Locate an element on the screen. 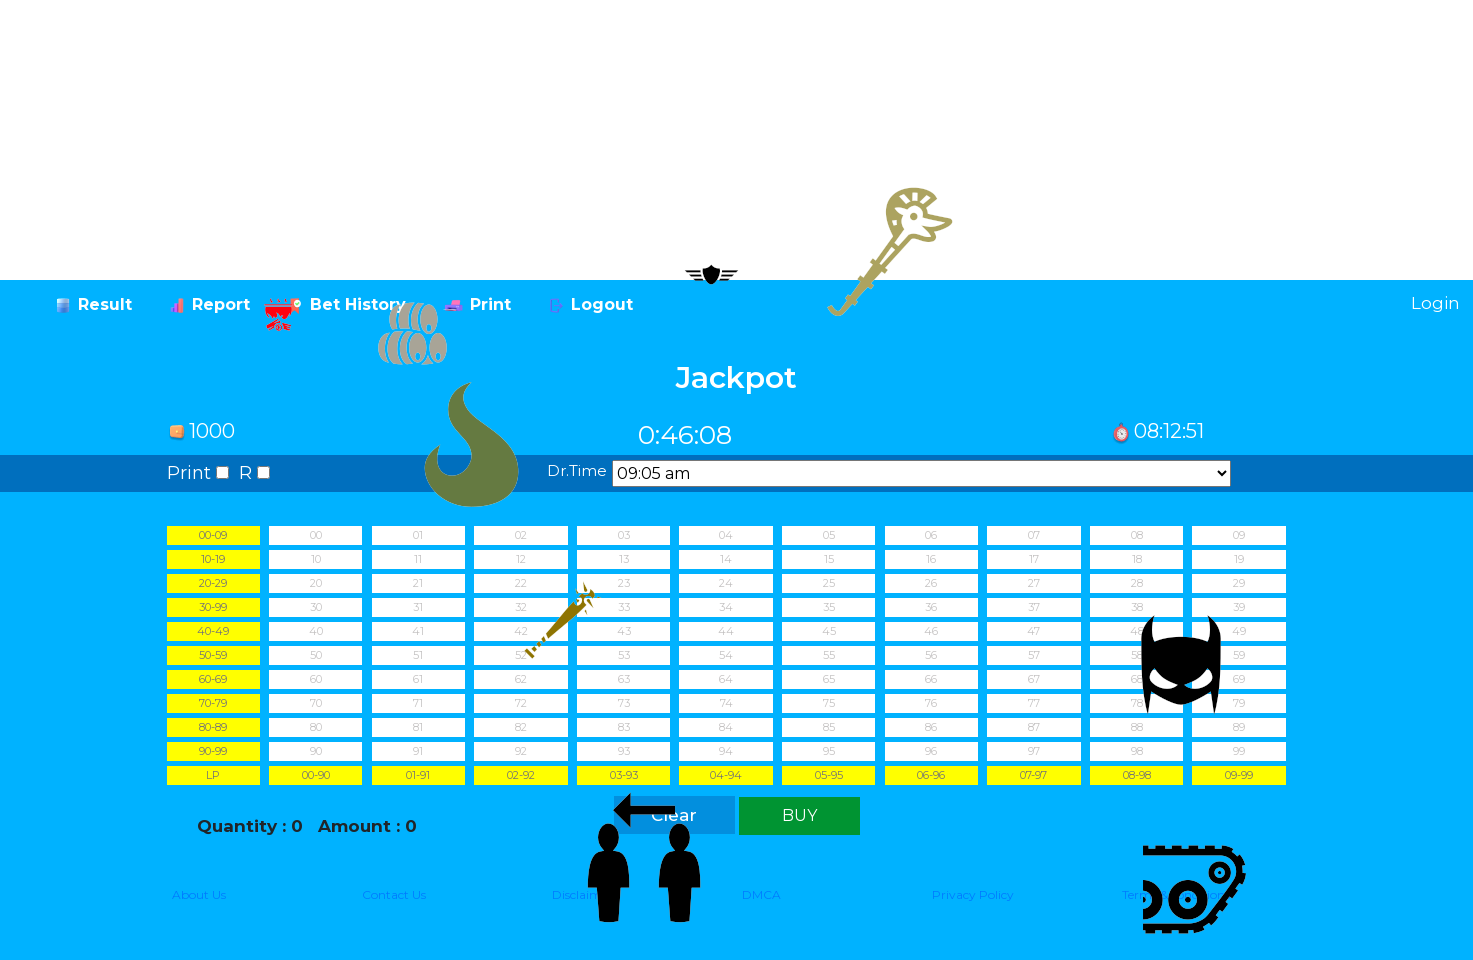 Image resolution: width=1473 pixels, height=960 pixels. access camp cooking or outdoor recipes is located at coordinates (278, 314).